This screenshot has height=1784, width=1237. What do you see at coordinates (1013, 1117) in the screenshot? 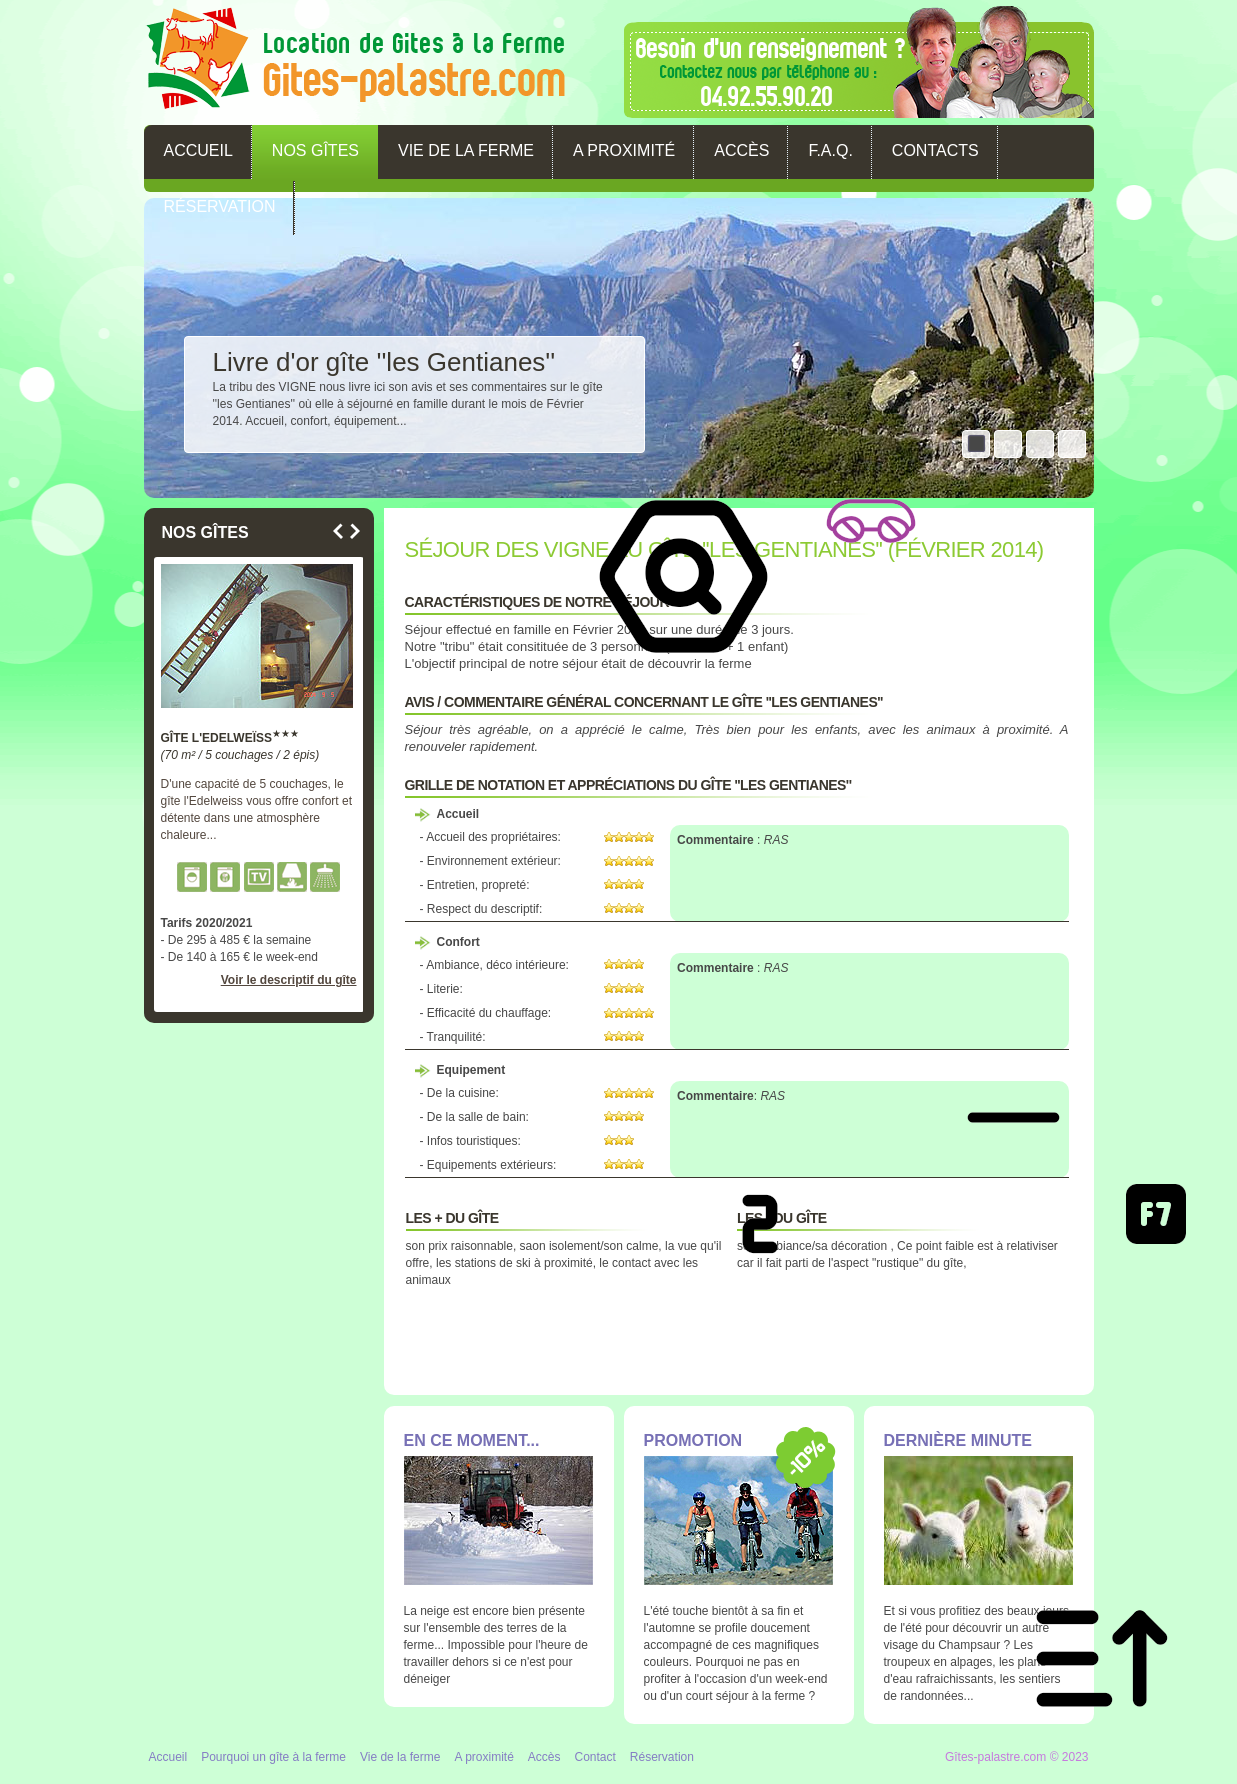
I see `decrease quantity or value` at bounding box center [1013, 1117].